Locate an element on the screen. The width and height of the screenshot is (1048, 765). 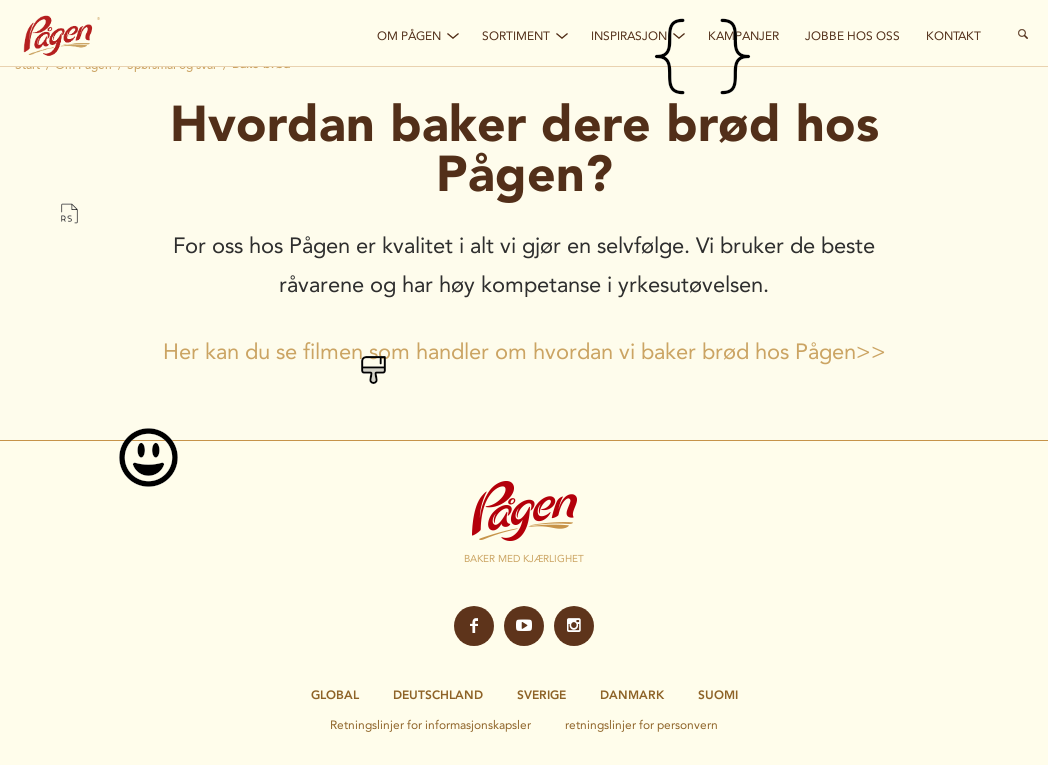
access code or developer settings is located at coordinates (702, 56).